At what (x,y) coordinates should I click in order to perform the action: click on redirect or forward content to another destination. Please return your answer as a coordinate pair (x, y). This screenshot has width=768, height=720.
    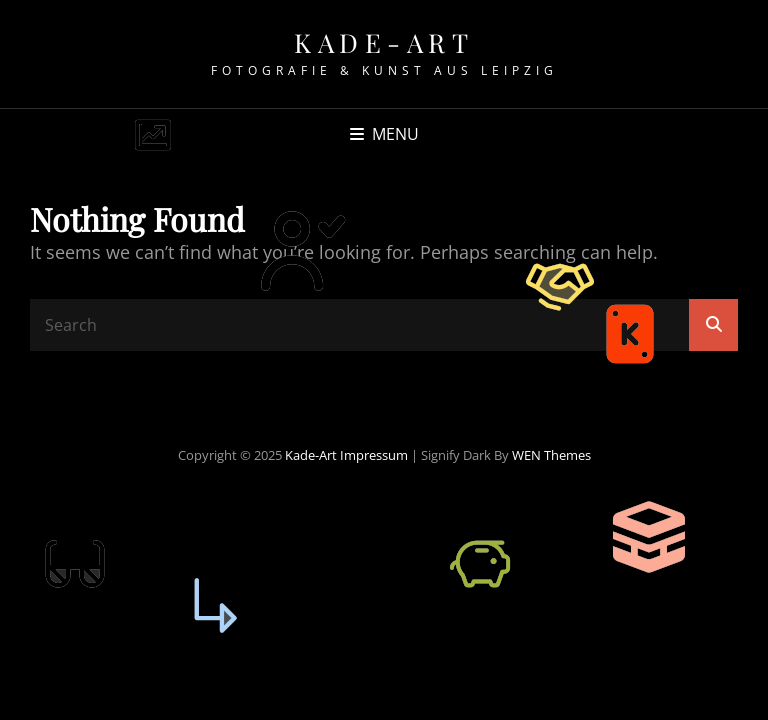
    Looking at the image, I should click on (211, 605).